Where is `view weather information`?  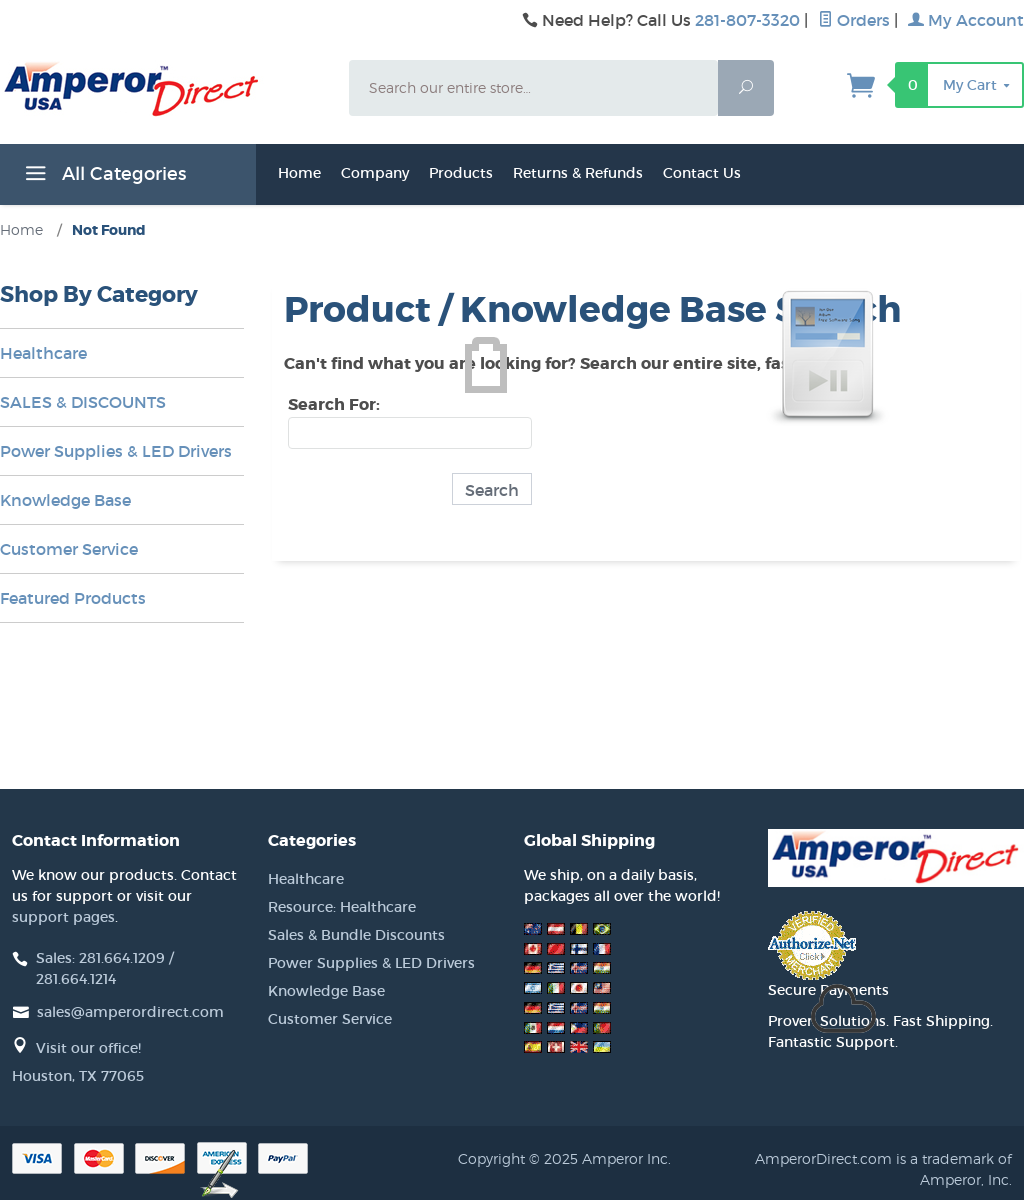 view weather information is located at coordinates (843, 1008).